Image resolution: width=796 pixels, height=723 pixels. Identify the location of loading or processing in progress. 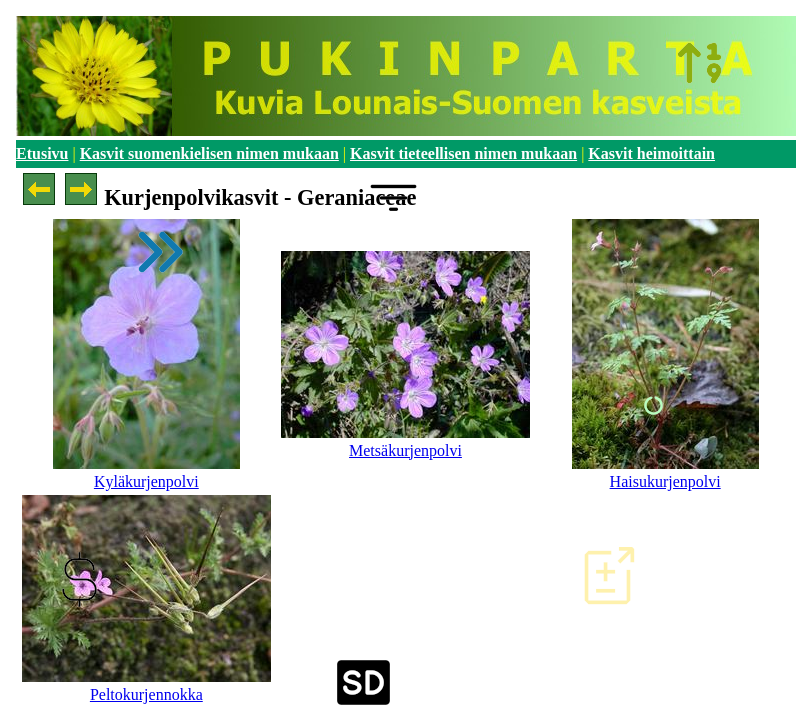
(653, 405).